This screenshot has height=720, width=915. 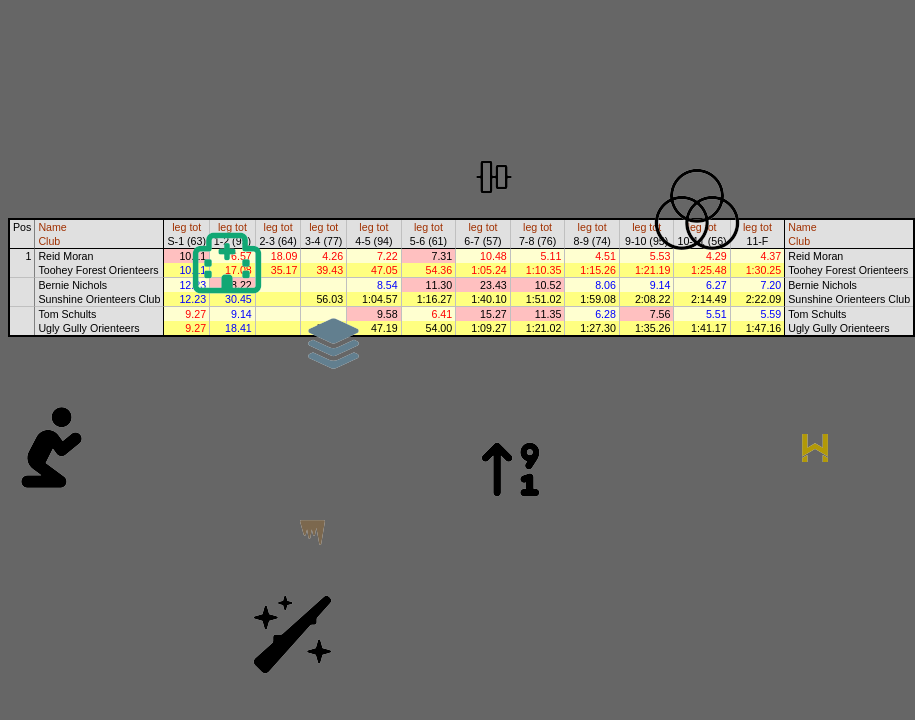 What do you see at coordinates (292, 634) in the screenshot?
I see `apply magic or automatic enhancements` at bounding box center [292, 634].